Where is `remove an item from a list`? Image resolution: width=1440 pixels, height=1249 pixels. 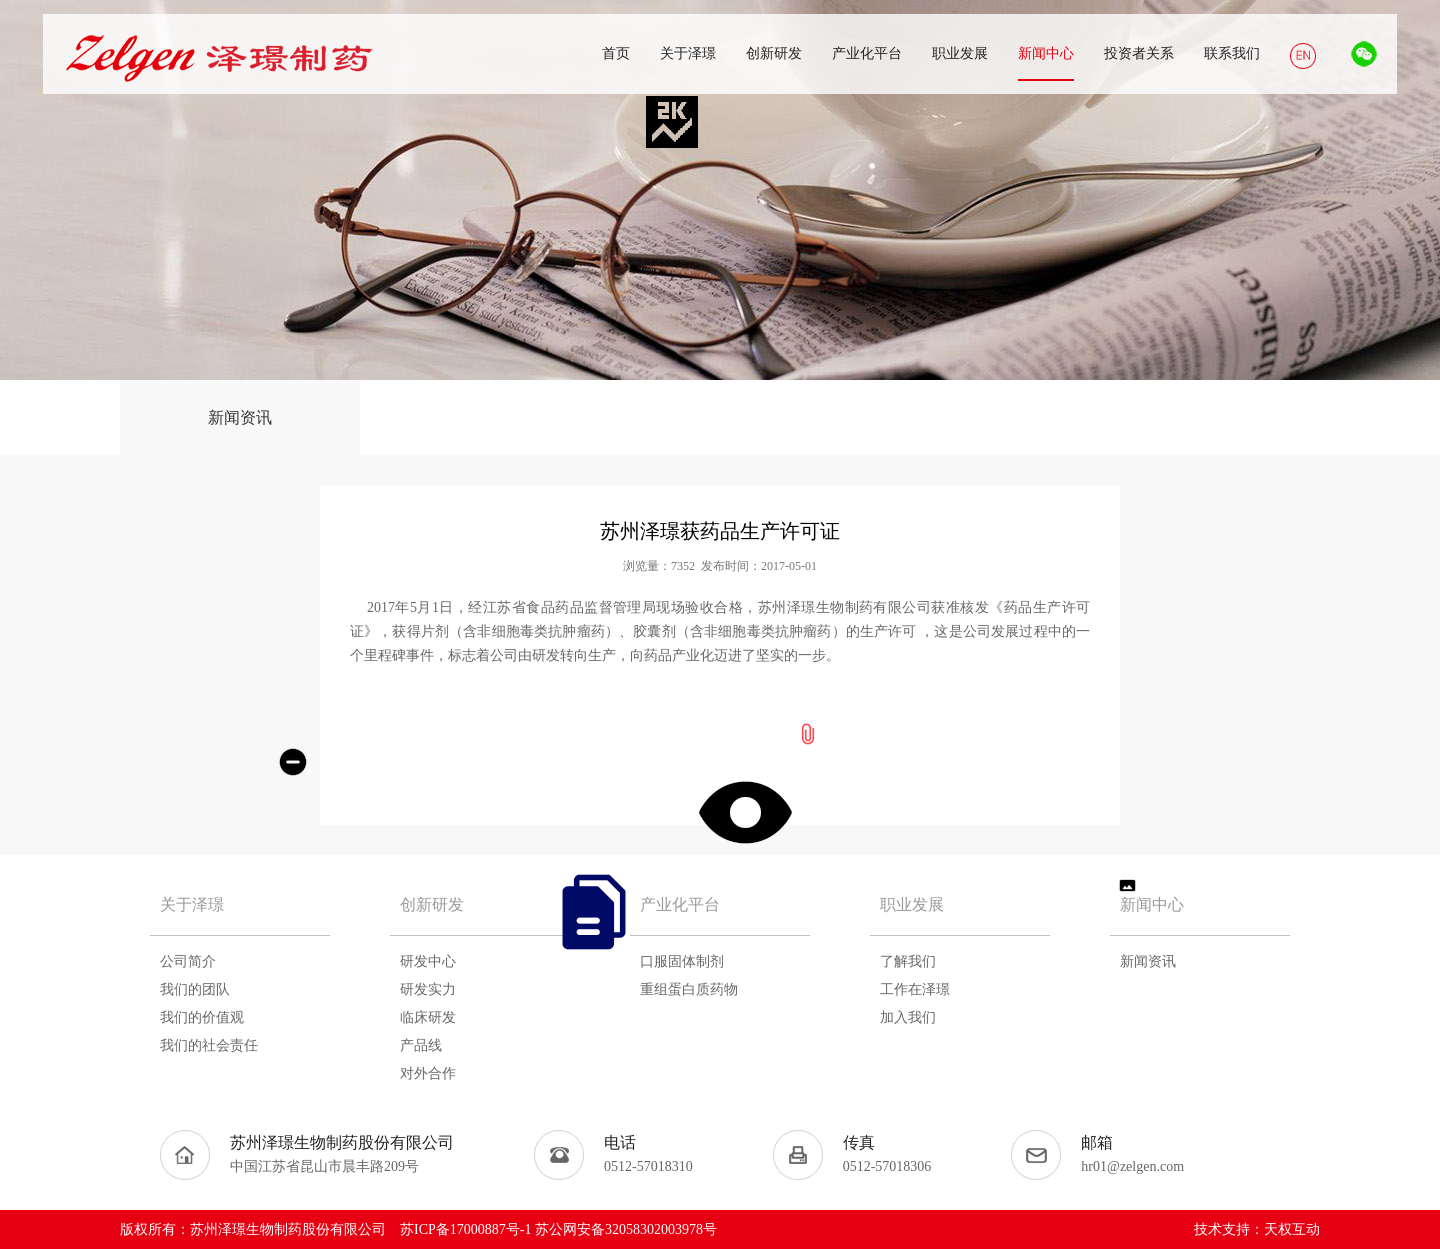
remove an item from a list is located at coordinates (293, 762).